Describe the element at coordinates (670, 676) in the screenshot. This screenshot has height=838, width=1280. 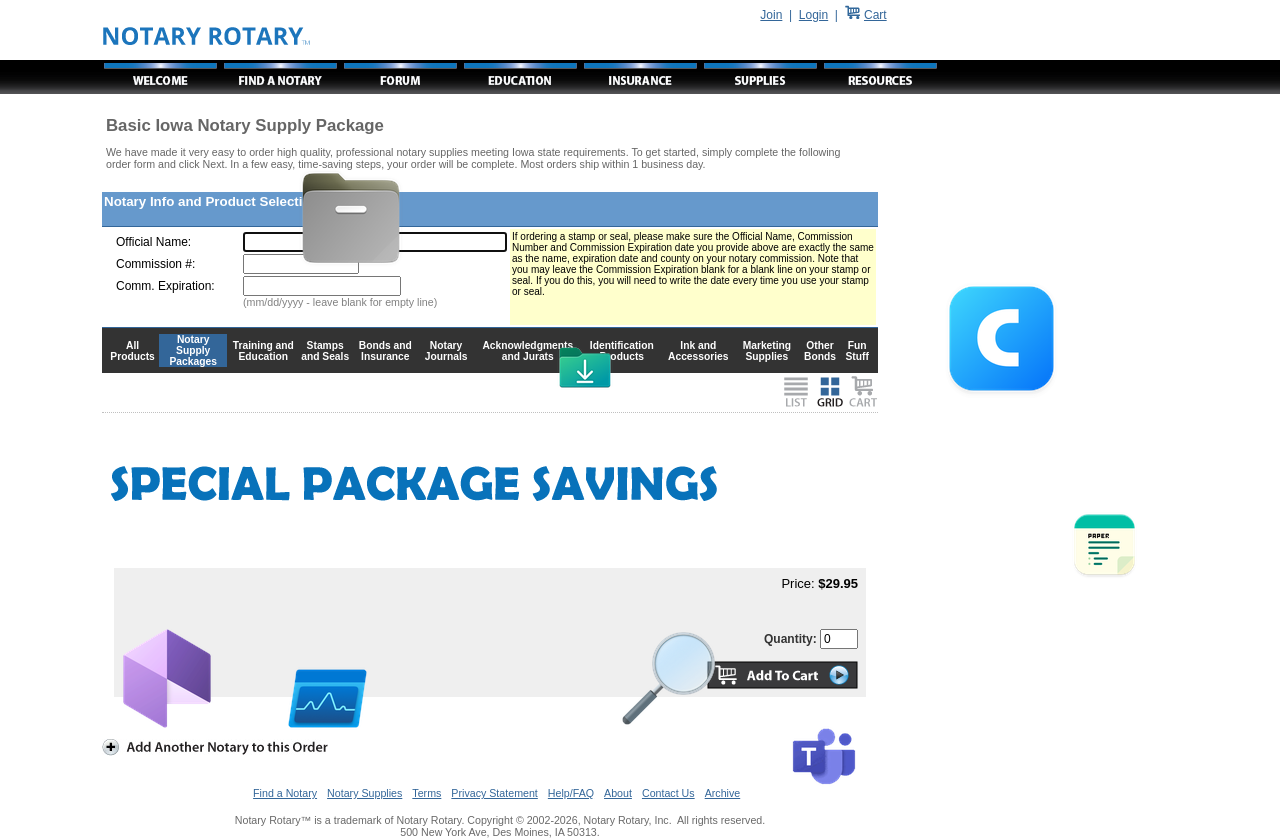
I see `search for content or files` at that location.